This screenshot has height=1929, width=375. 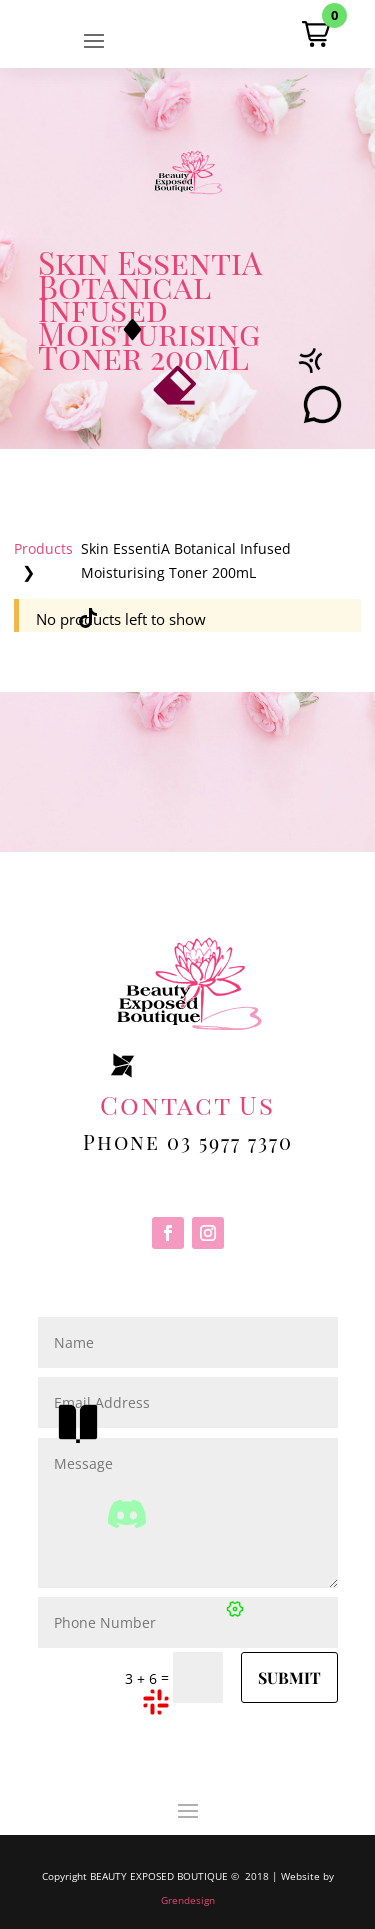 What do you see at coordinates (127, 1514) in the screenshot?
I see `open Discord app` at bounding box center [127, 1514].